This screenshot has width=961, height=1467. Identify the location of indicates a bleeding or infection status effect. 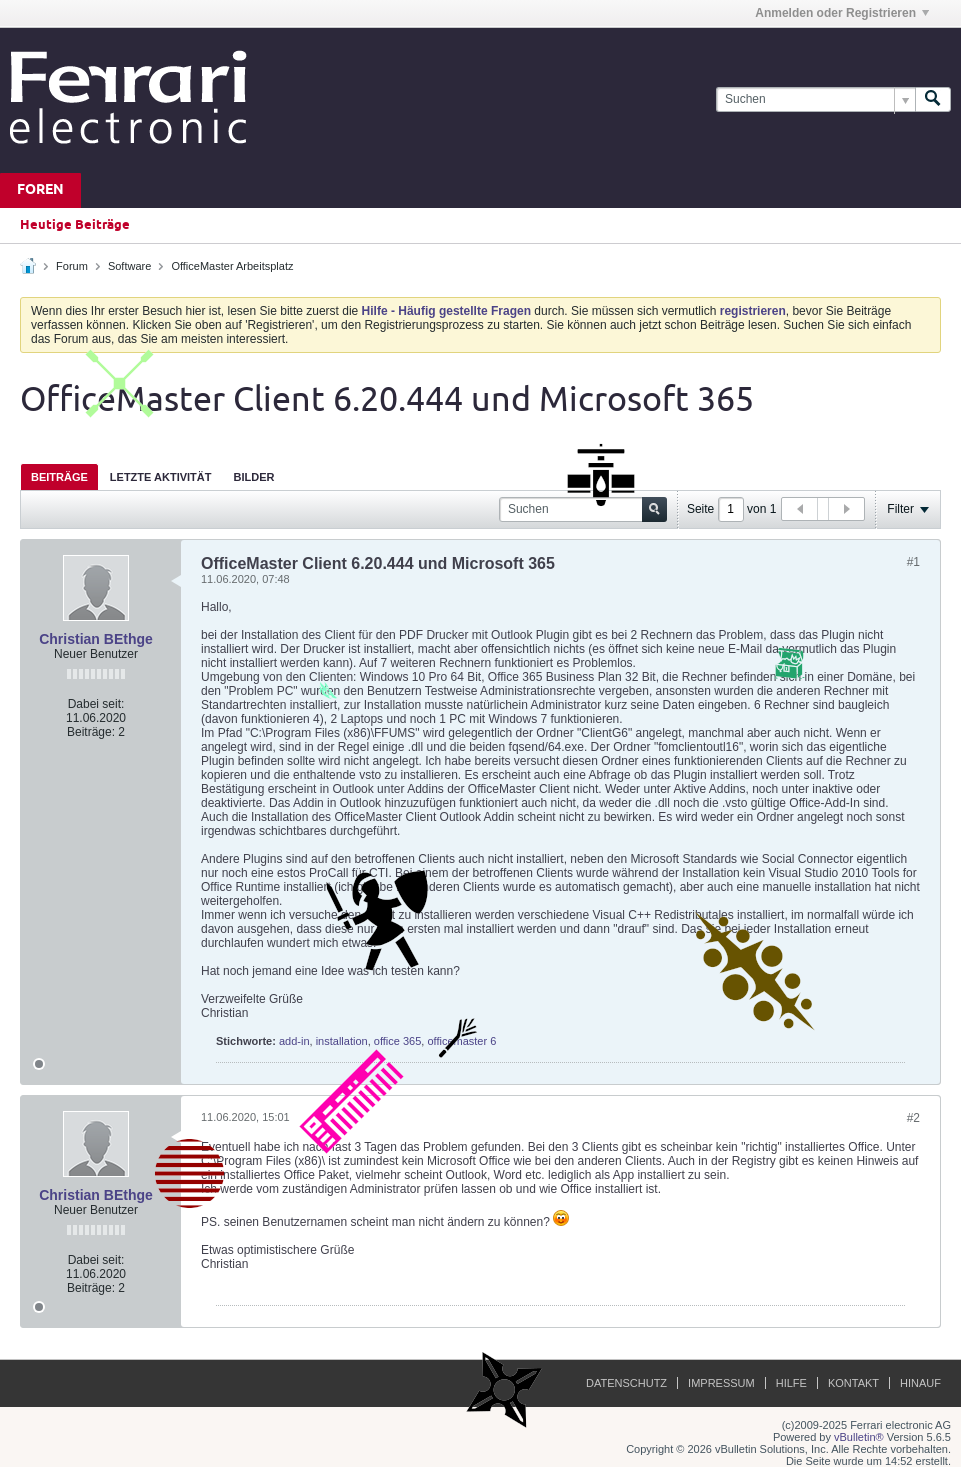
(754, 970).